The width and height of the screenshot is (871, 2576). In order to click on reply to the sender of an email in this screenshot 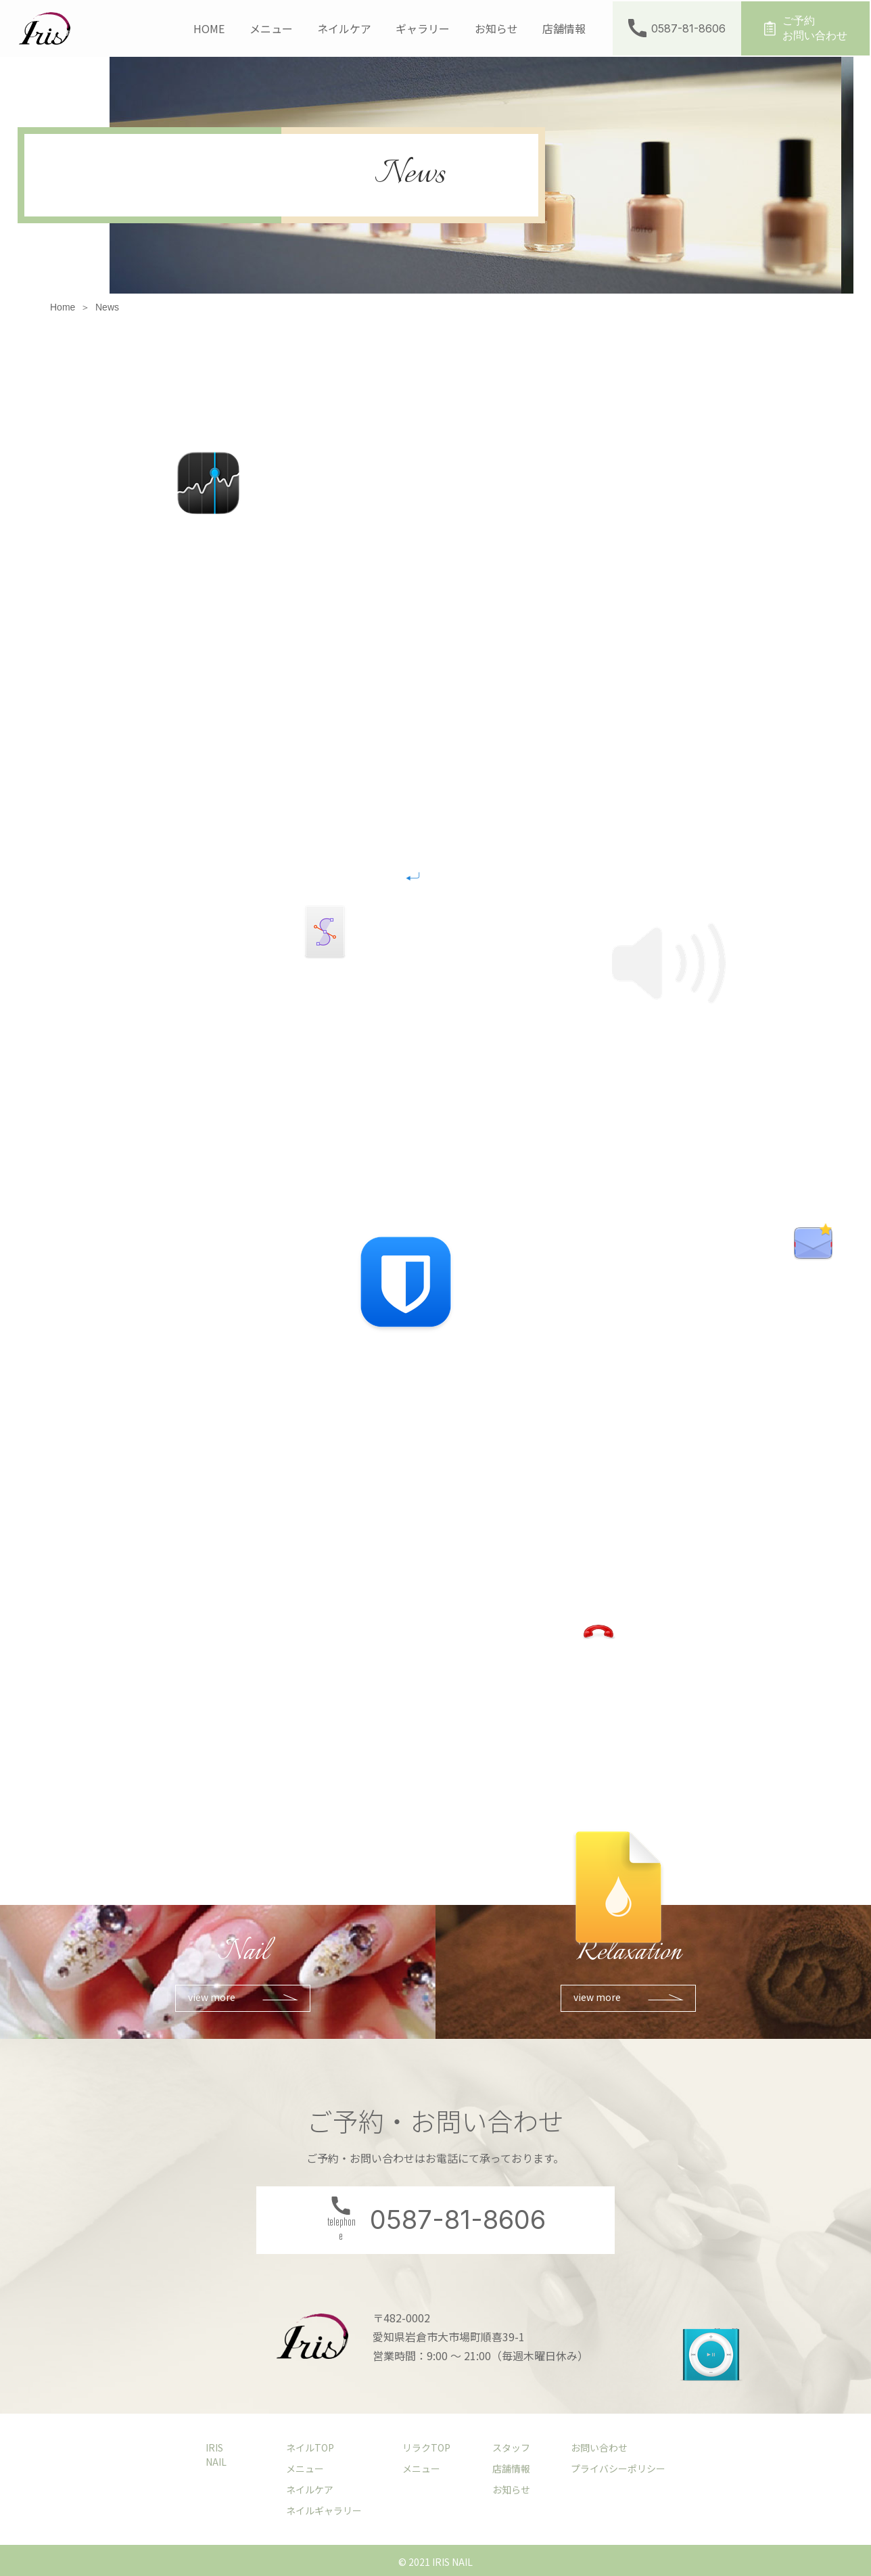, I will do `click(413, 875)`.